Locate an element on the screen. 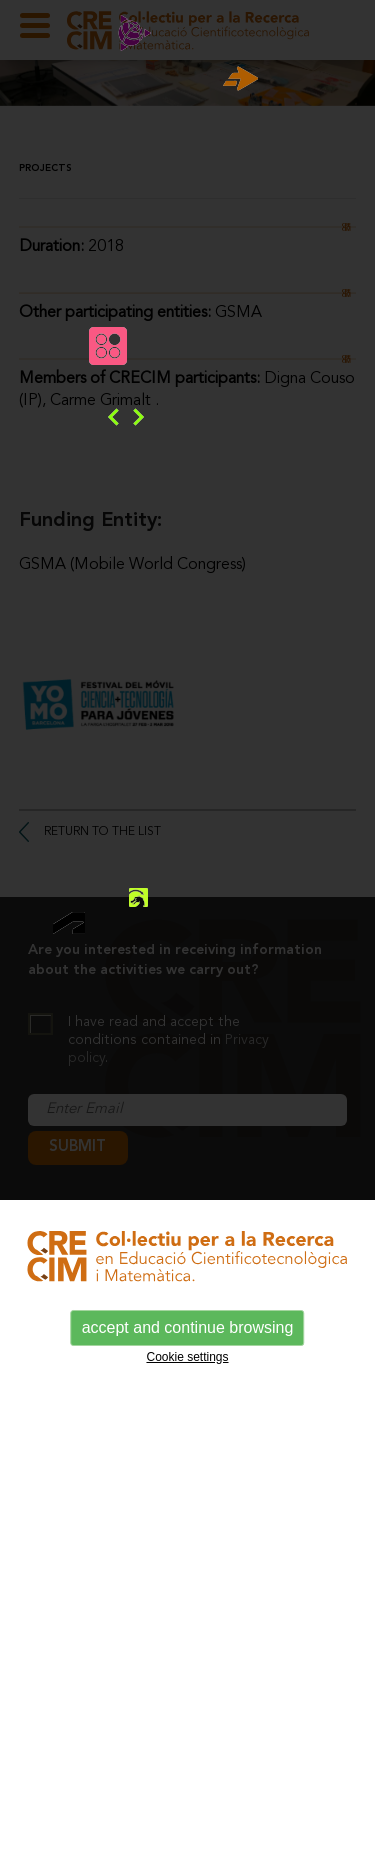 The width and height of the screenshot is (375, 1873). streamrunners app or service logo is located at coordinates (240, 78).